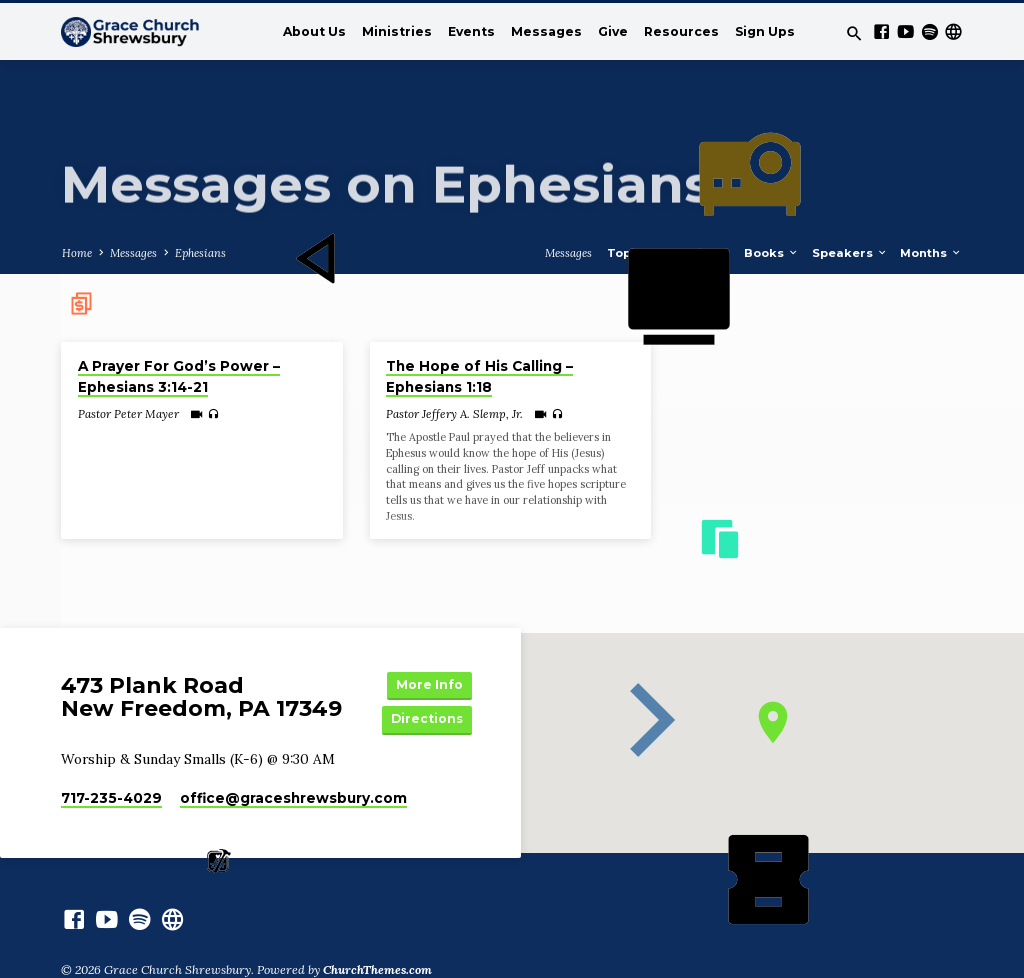  Describe the element at coordinates (321, 258) in the screenshot. I see `play media in reverse` at that location.